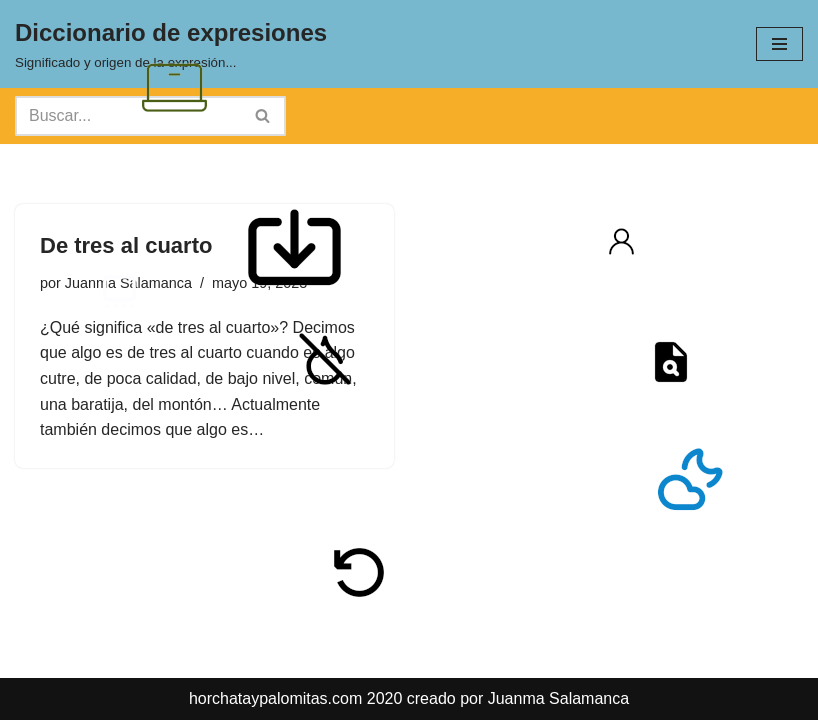 The height and width of the screenshot is (720, 818). What do you see at coordinates (671, 362) in the screenshot?
I see `search within document` at bounding box center [671, 362].